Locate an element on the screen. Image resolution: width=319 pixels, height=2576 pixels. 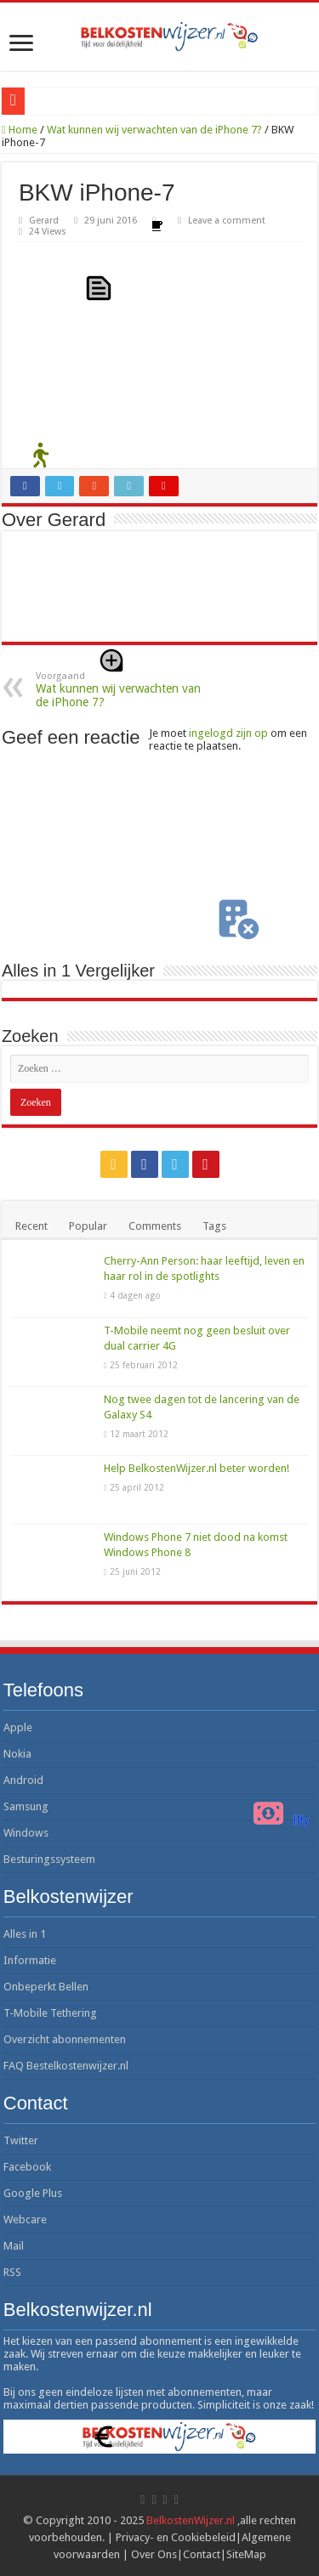
view payment or billing details is located at coordinates (268, 1813).